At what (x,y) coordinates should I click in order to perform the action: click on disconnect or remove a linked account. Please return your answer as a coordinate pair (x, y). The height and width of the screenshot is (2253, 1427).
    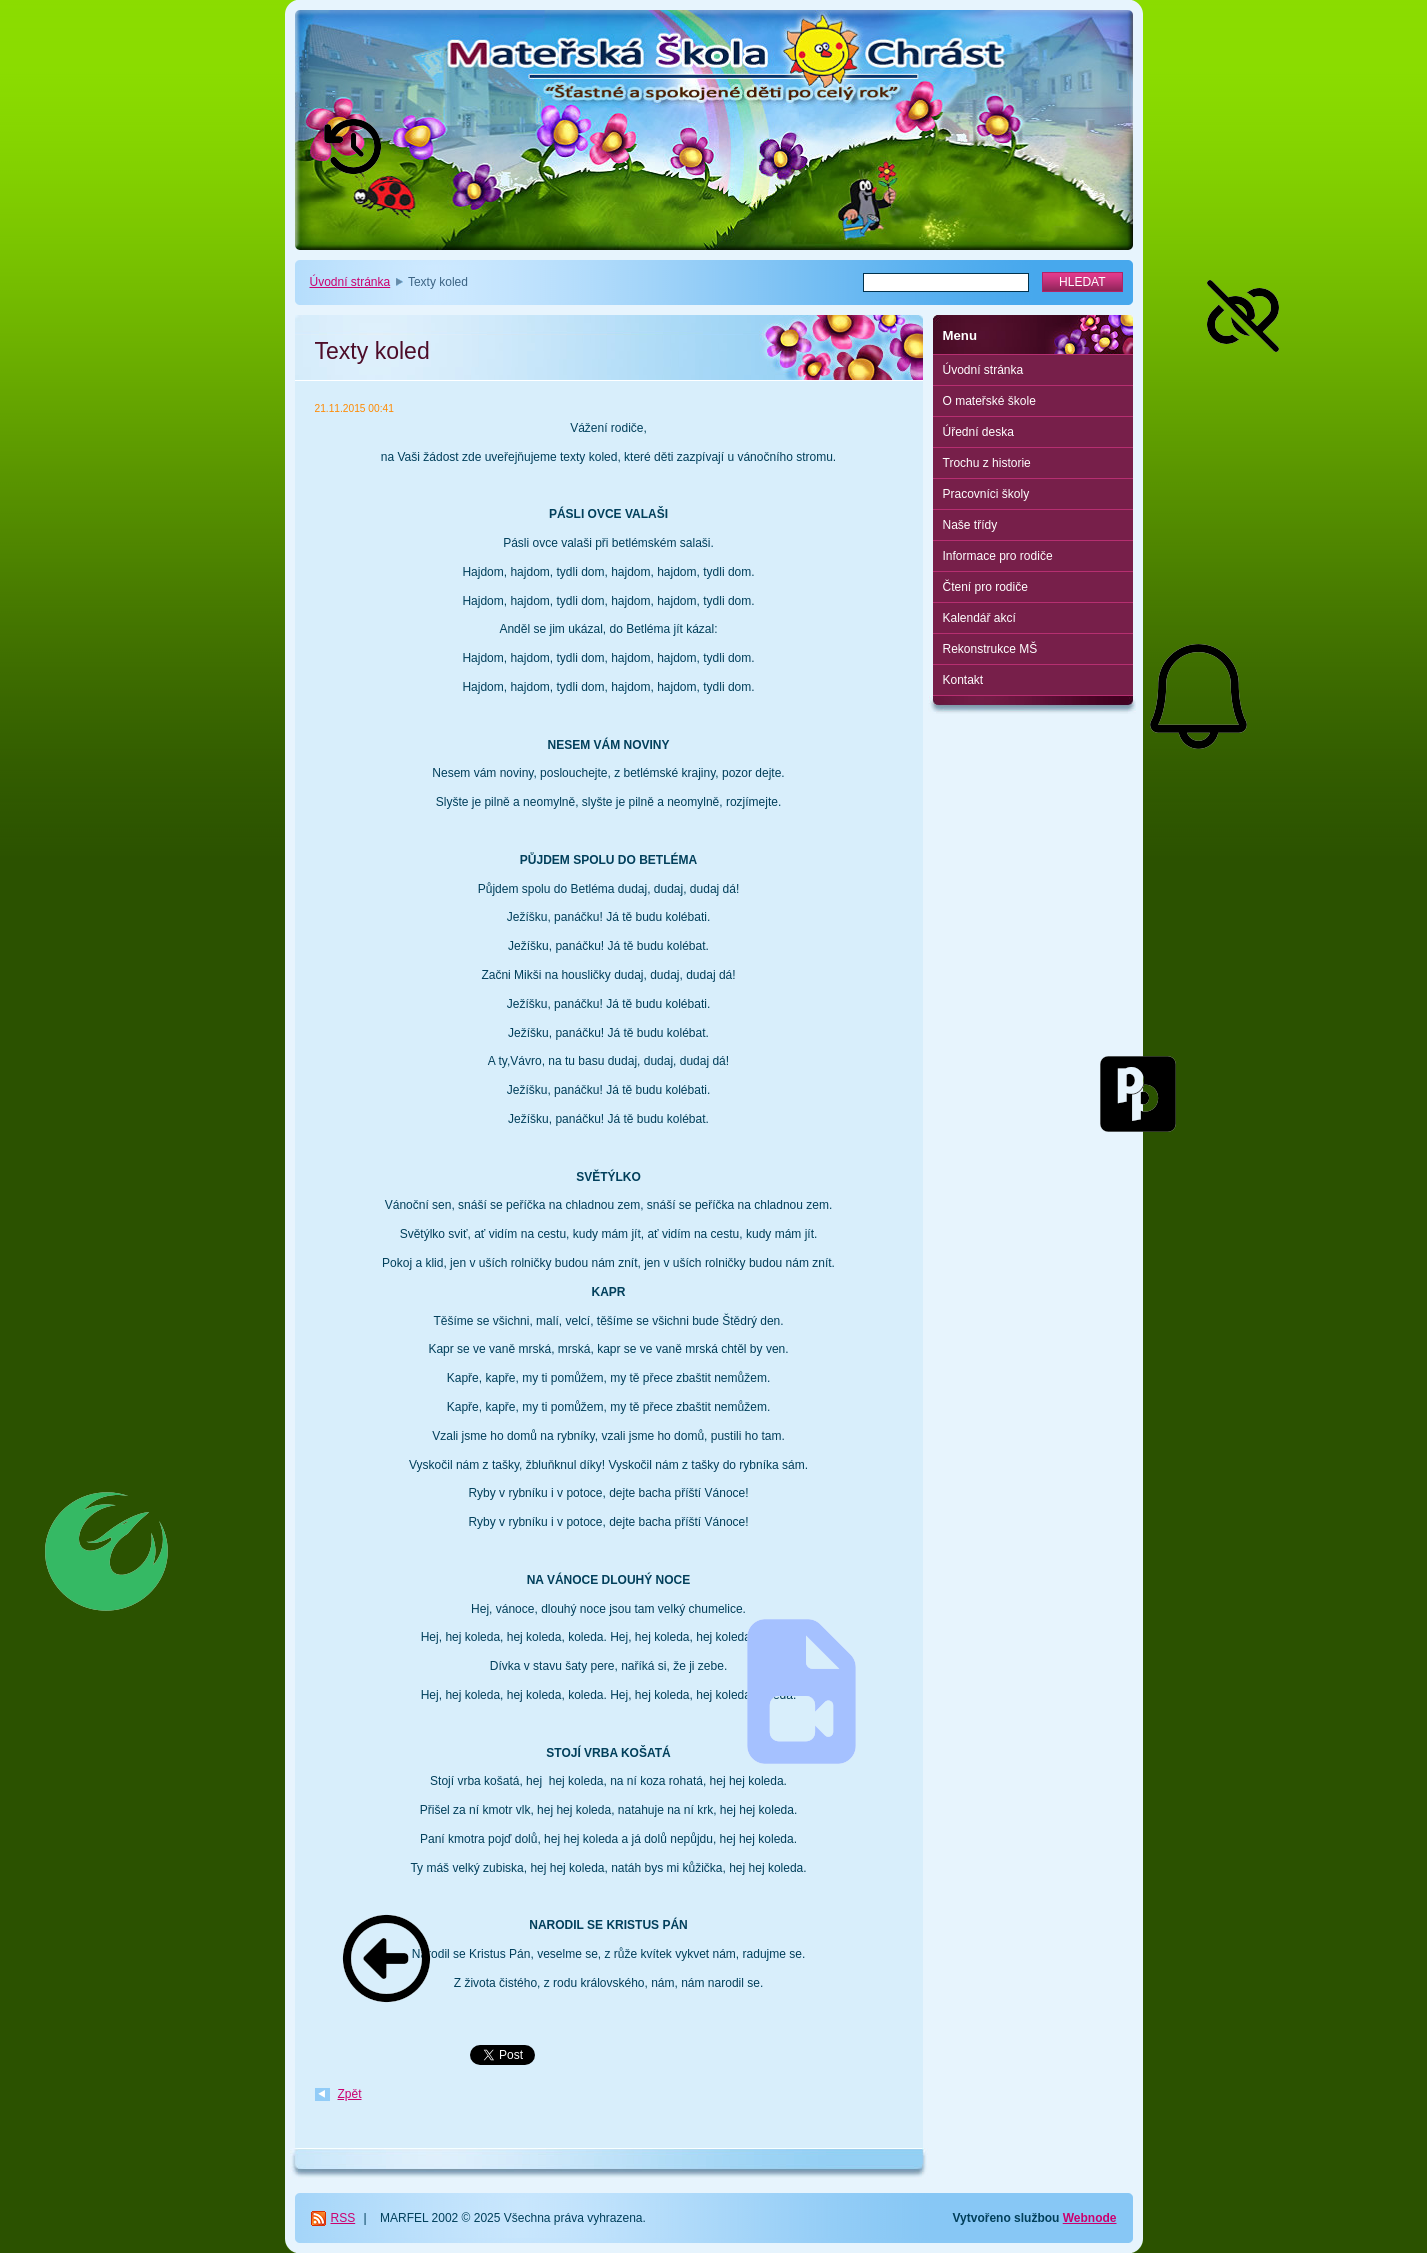
    Looking at the image, I should click on (1243, 316).